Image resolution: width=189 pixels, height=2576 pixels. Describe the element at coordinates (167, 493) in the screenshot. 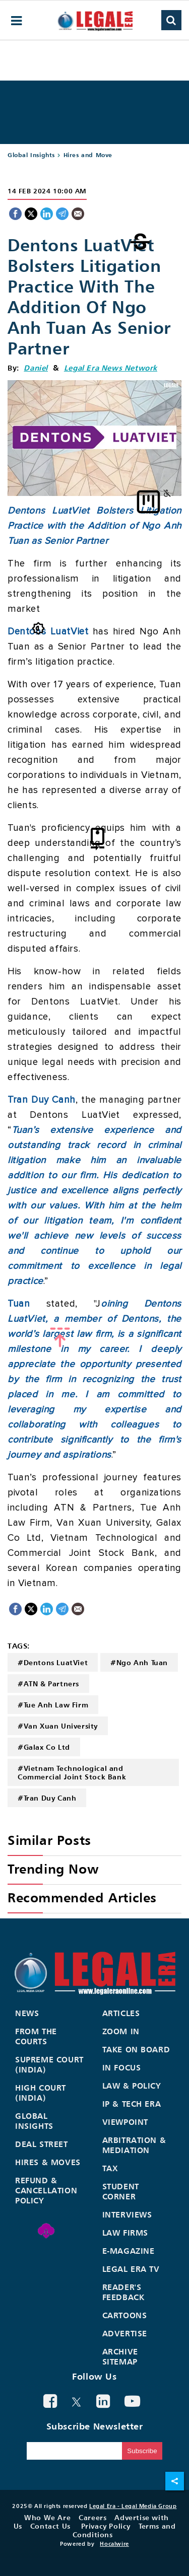

I see `accessibility features are turned off` at that location.